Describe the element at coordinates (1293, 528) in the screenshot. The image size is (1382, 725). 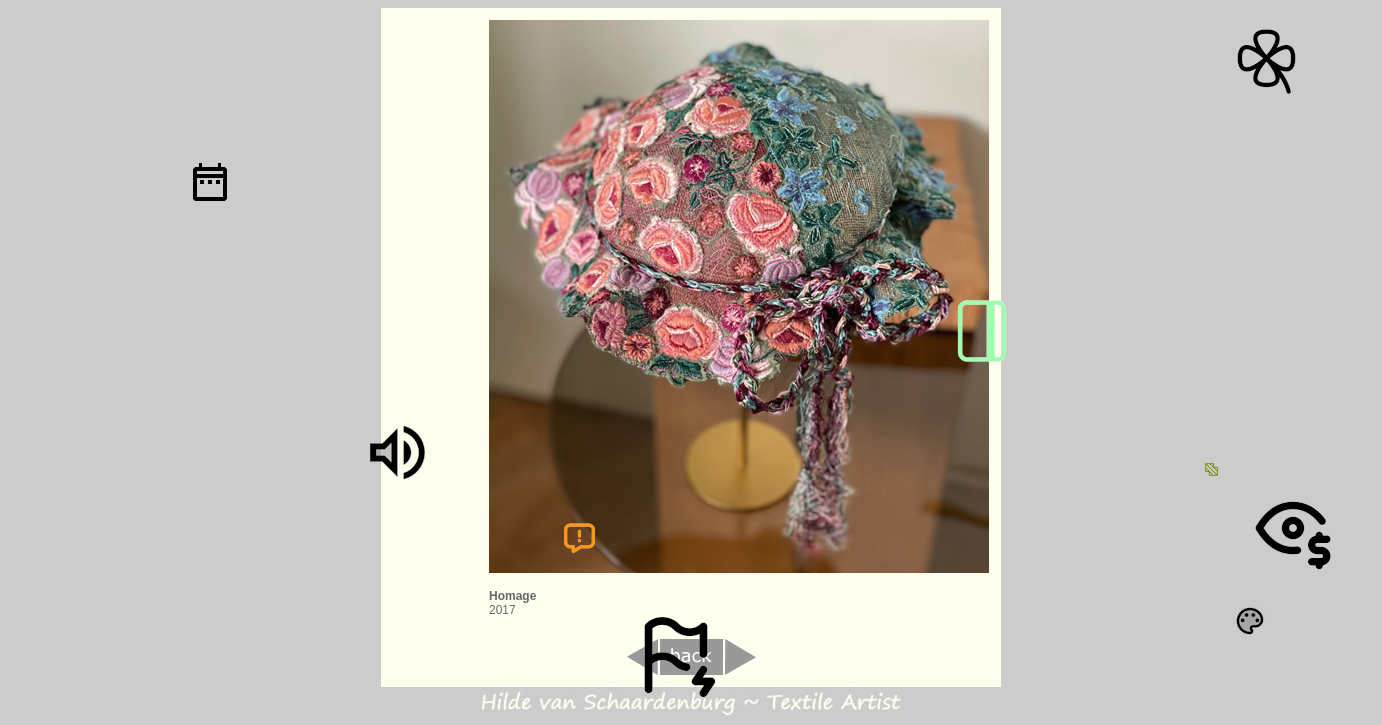
I see `view pricing or cost details` at that location.